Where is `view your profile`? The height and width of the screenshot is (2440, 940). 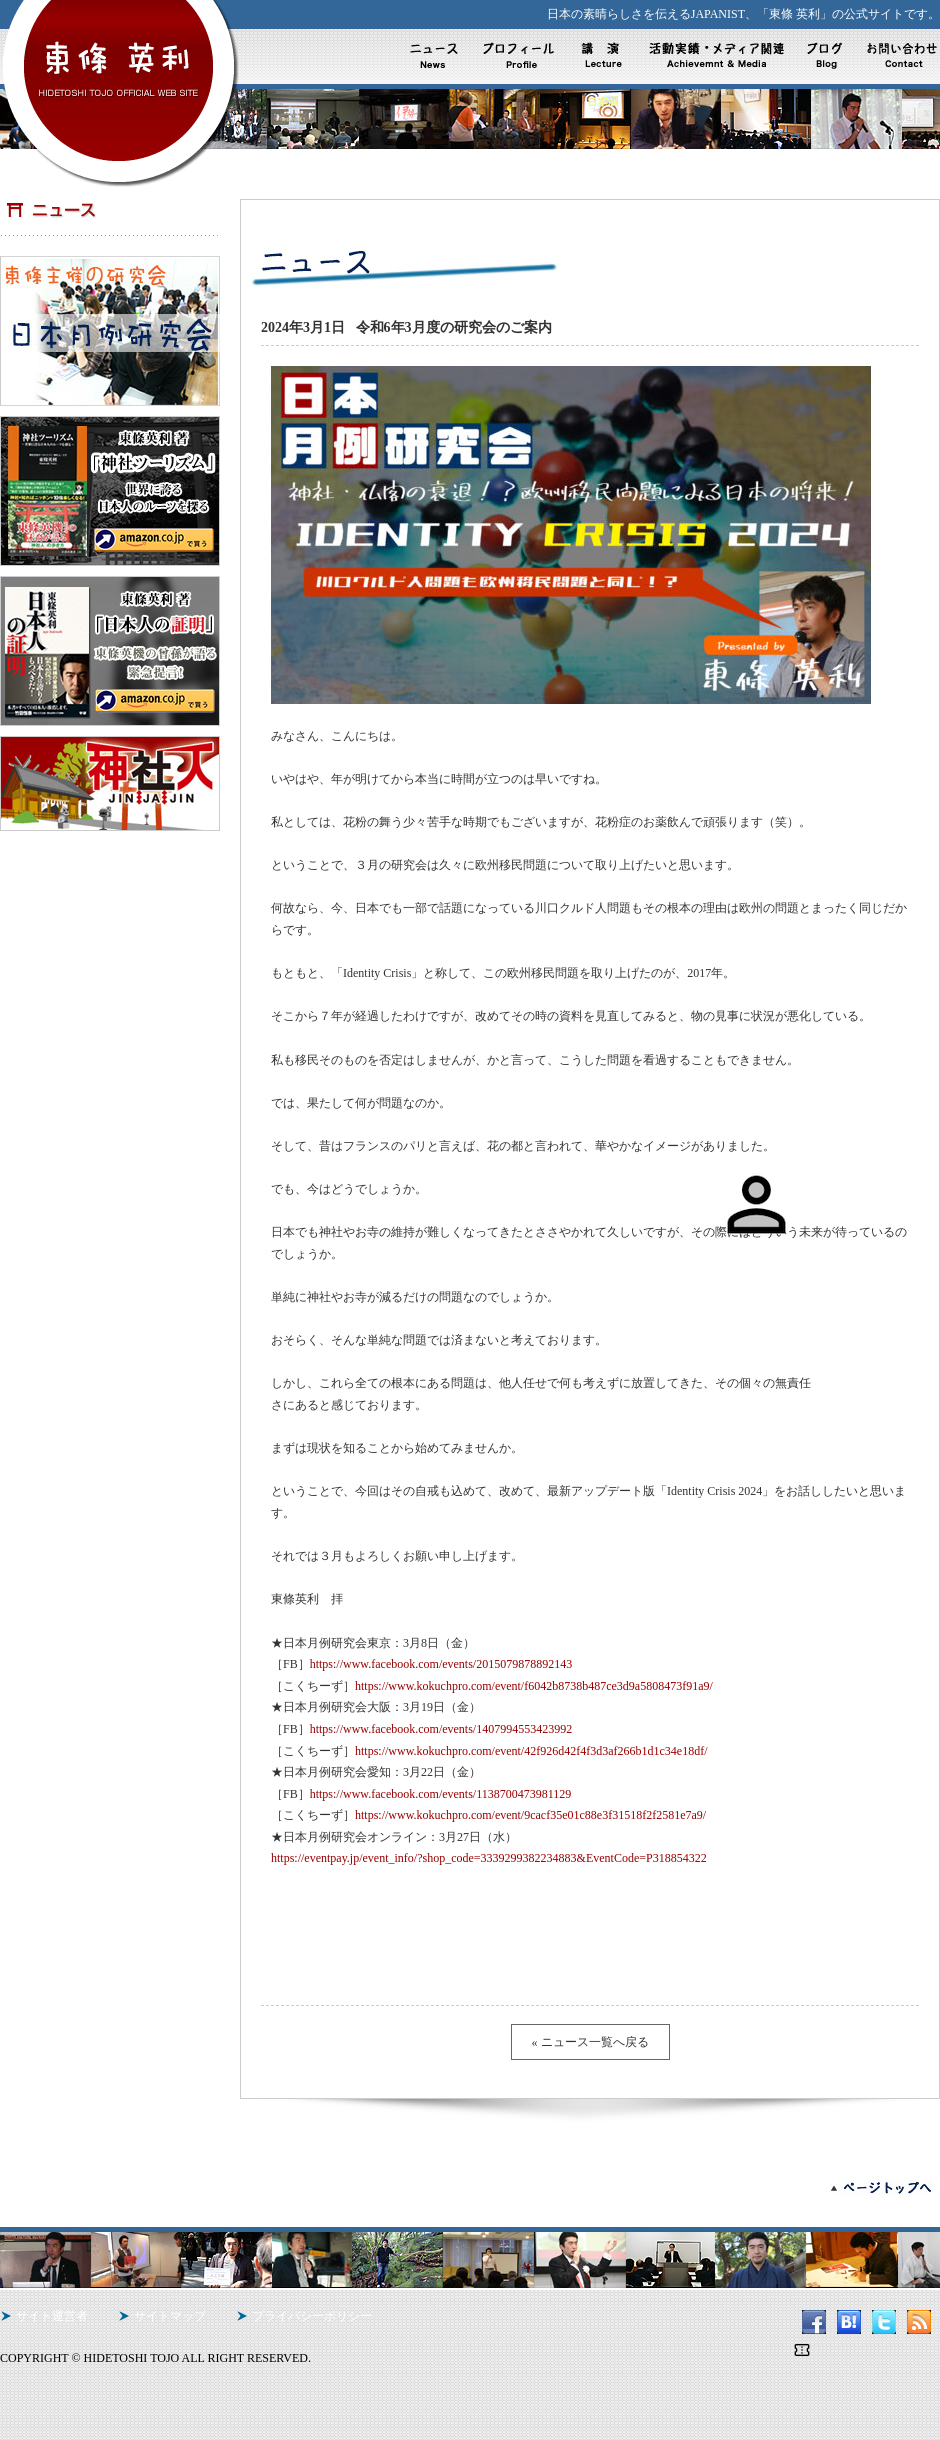
view your profile is located at coordinates (756, 1204).